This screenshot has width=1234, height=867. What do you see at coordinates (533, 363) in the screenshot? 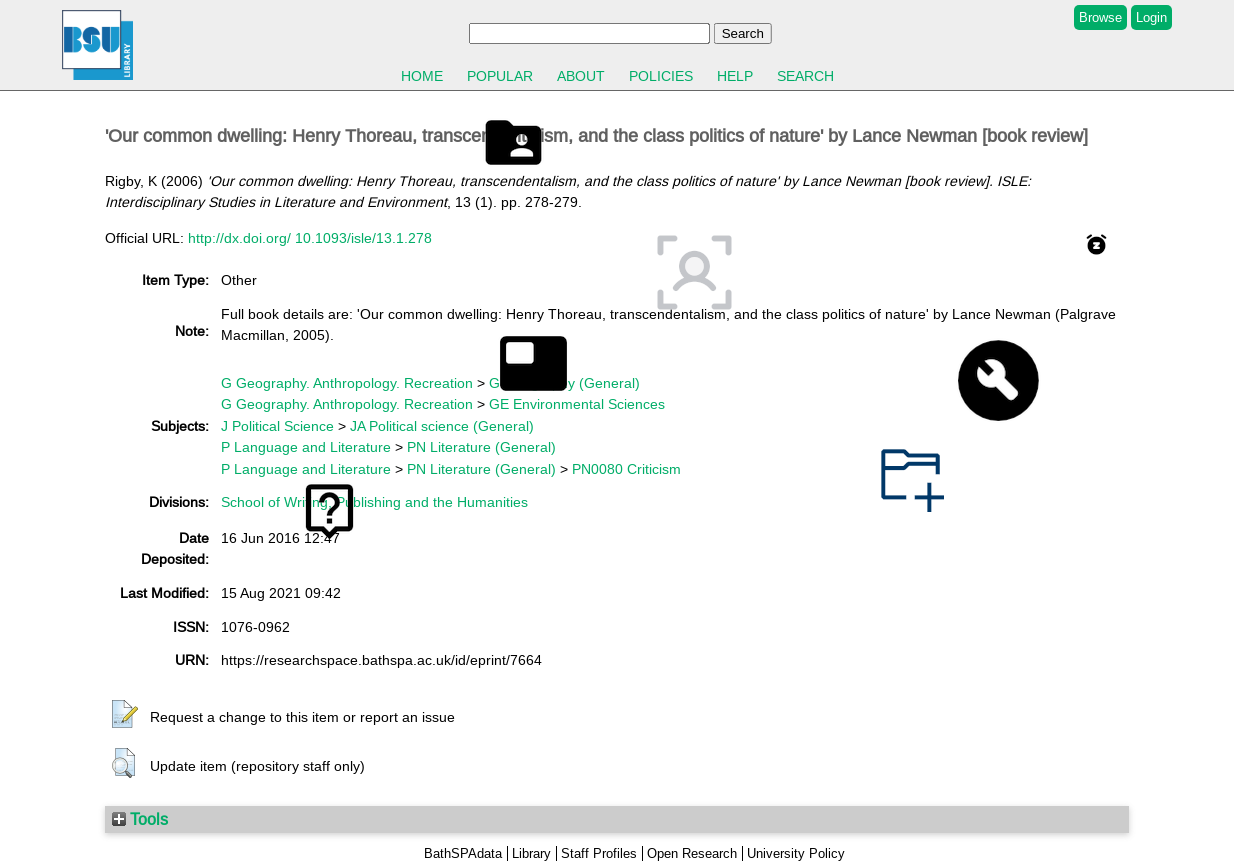
I see `view featured or highlighted video content` at bounding box center [533, 363].